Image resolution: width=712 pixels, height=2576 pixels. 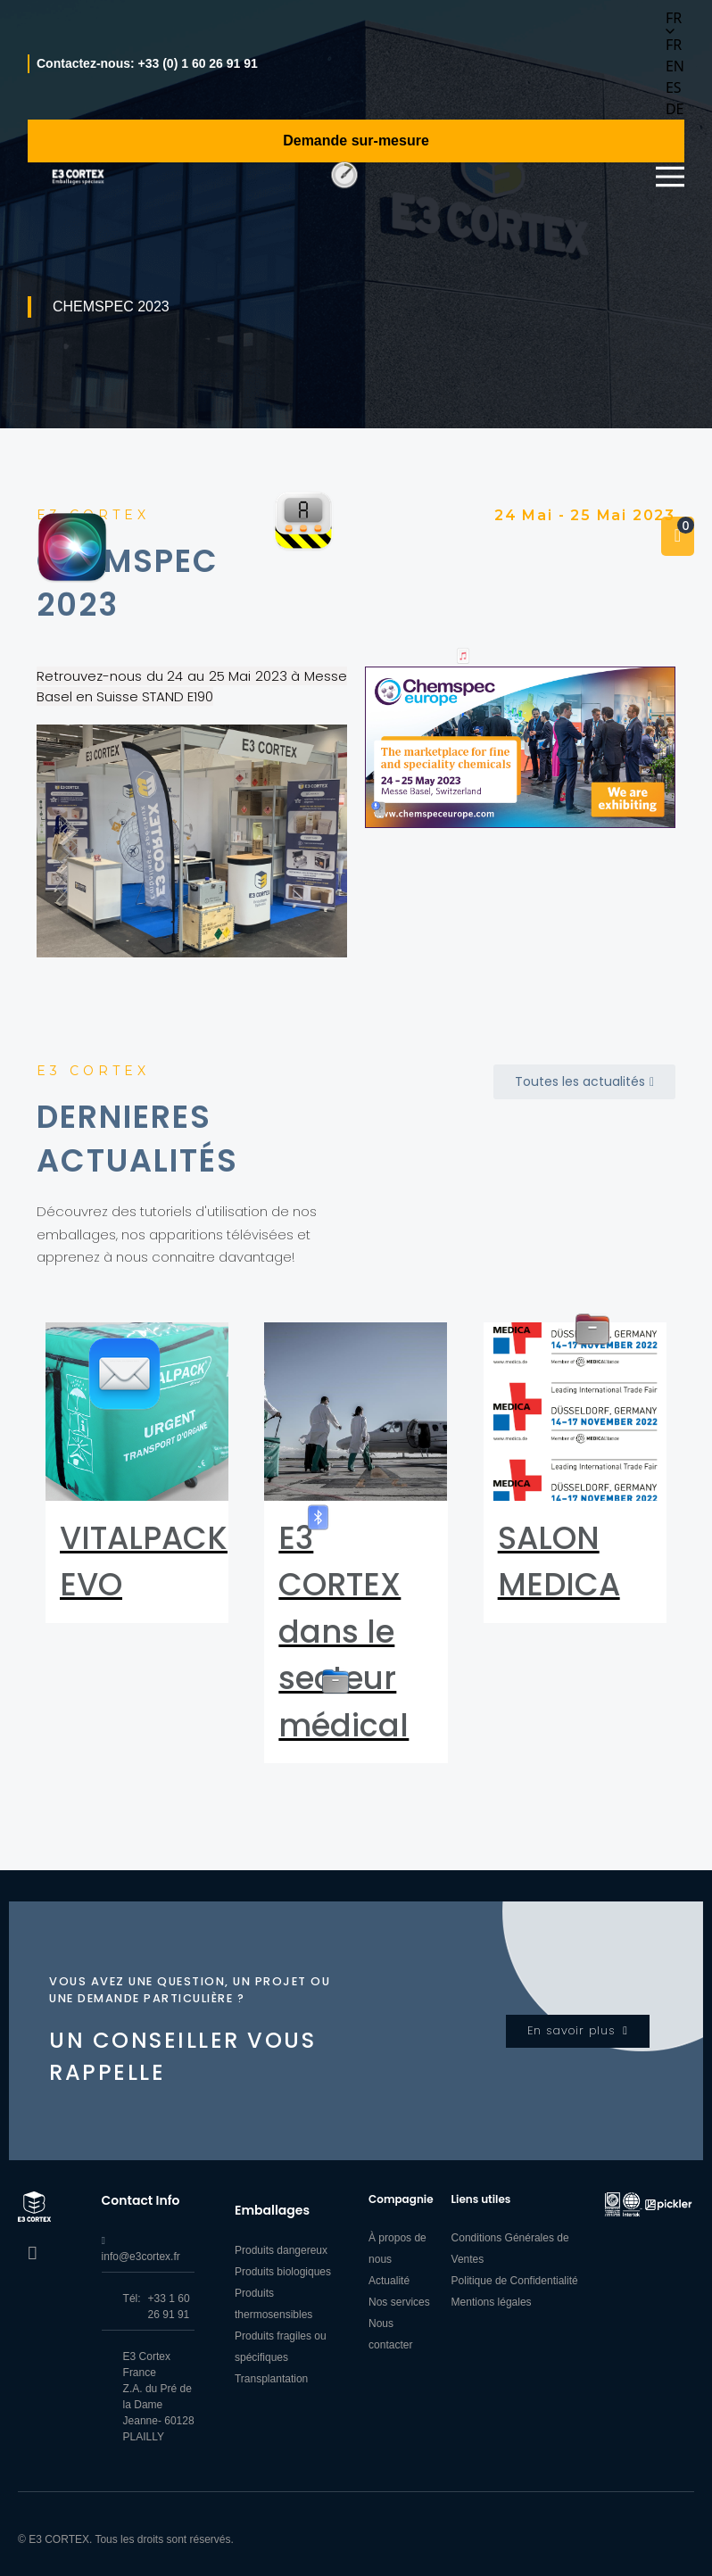 What do you see at coordinates (72, 547) in the screenshot?
I see `activate Siri voice assistant` at bounding box center [72, 547].